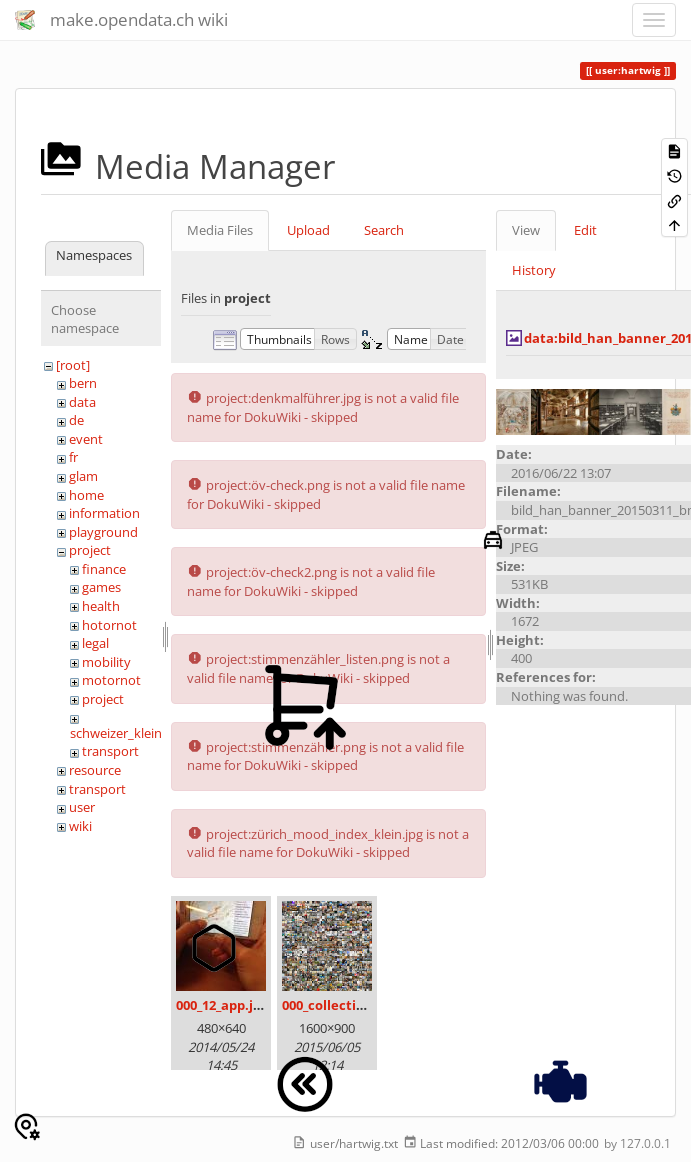 The height and width of the screenshot is (1162, 691). I want to click on select a hexagonal shape or polygon tool, so click(214, 948).